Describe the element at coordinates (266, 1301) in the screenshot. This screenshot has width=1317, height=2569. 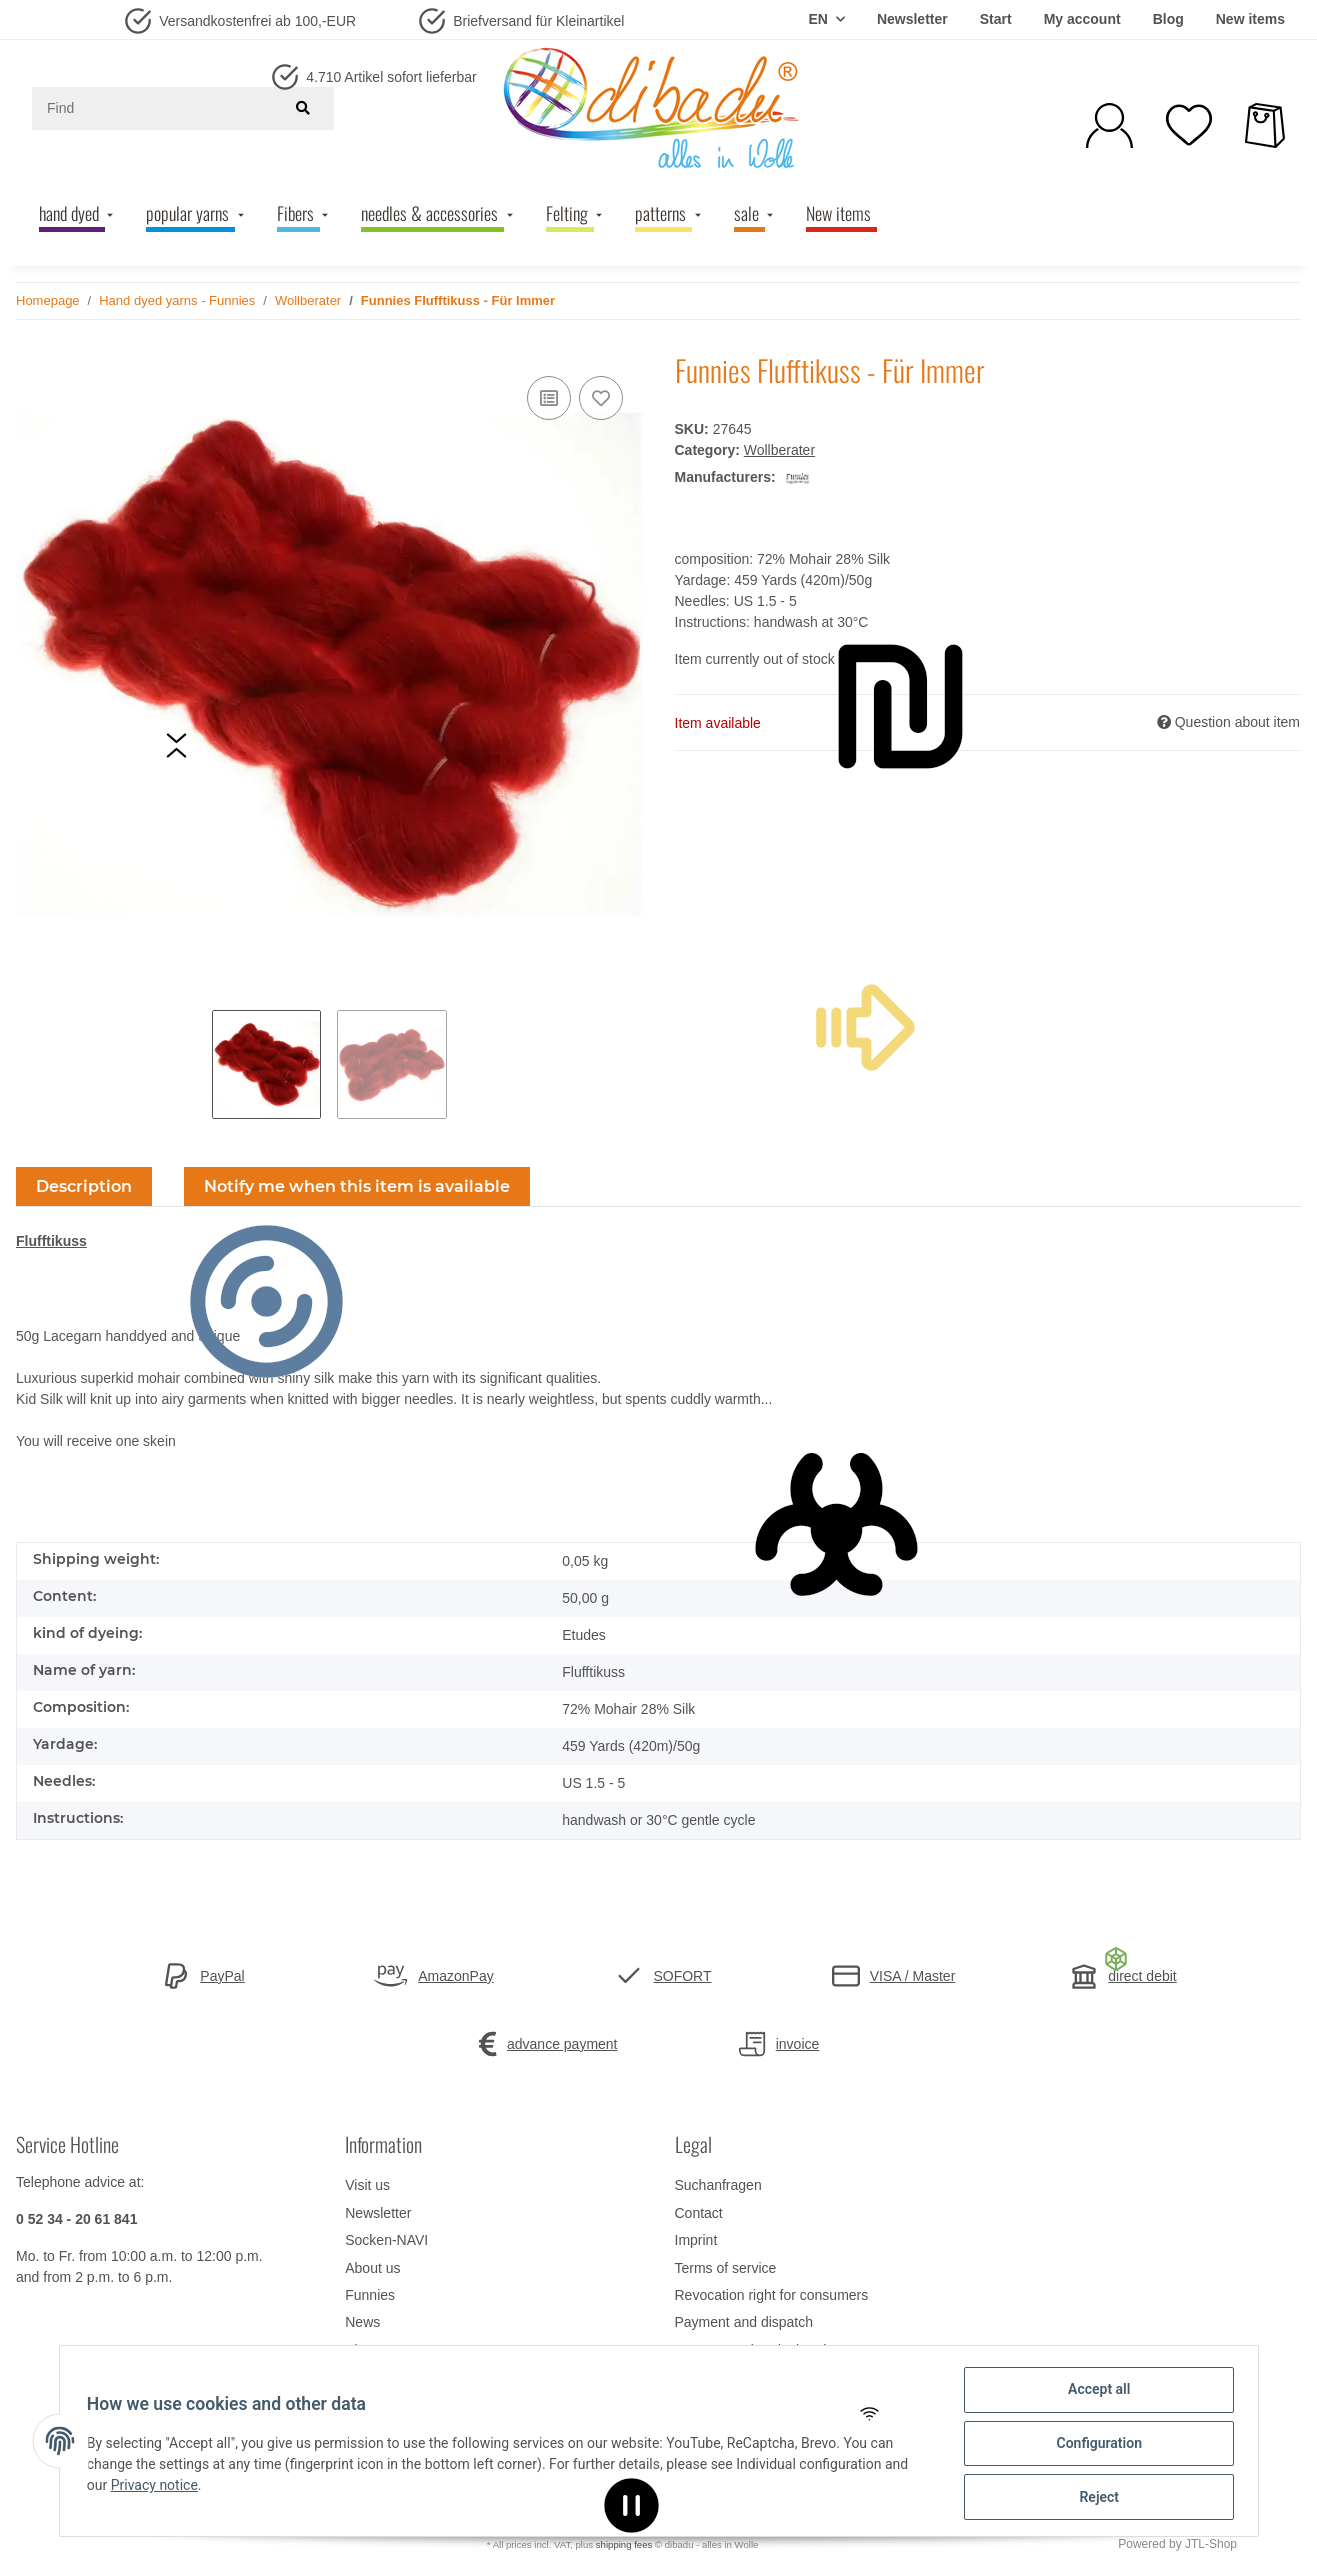
I see `play or access music library` at that location.